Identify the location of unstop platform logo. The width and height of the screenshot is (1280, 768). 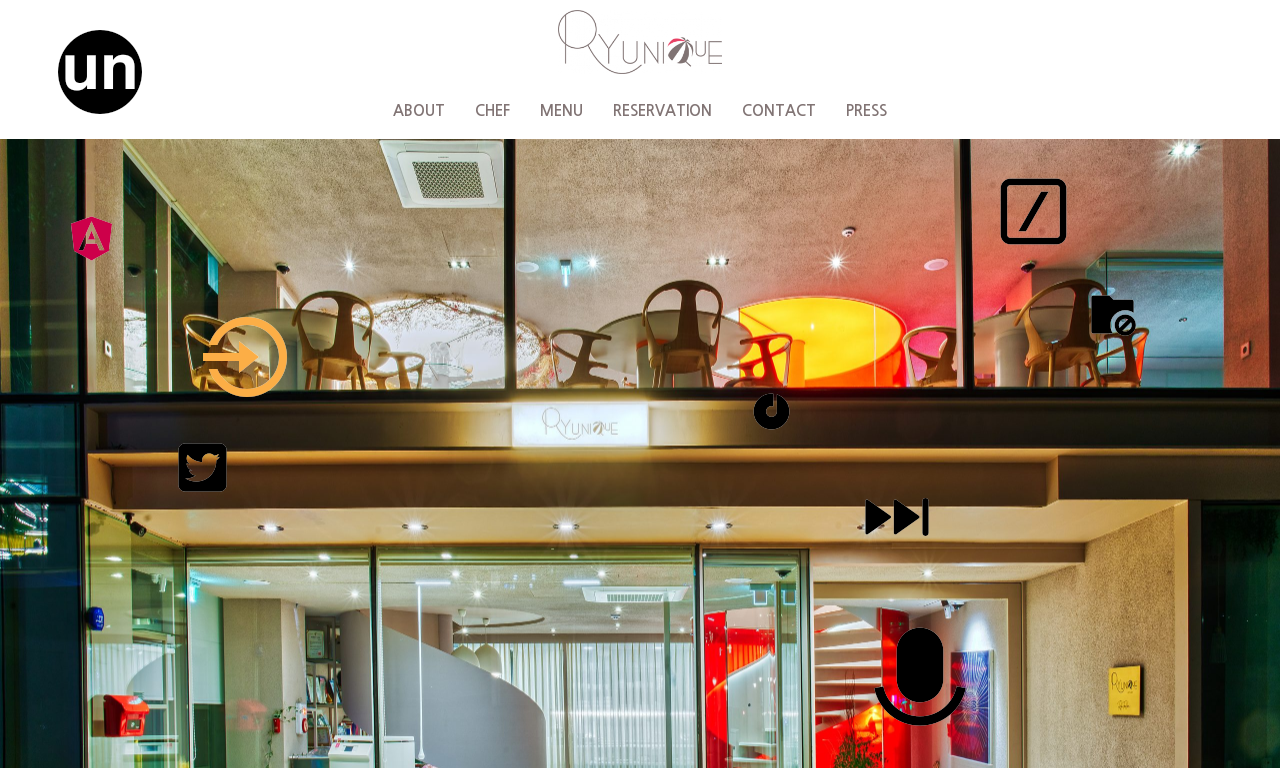
(100, 72).